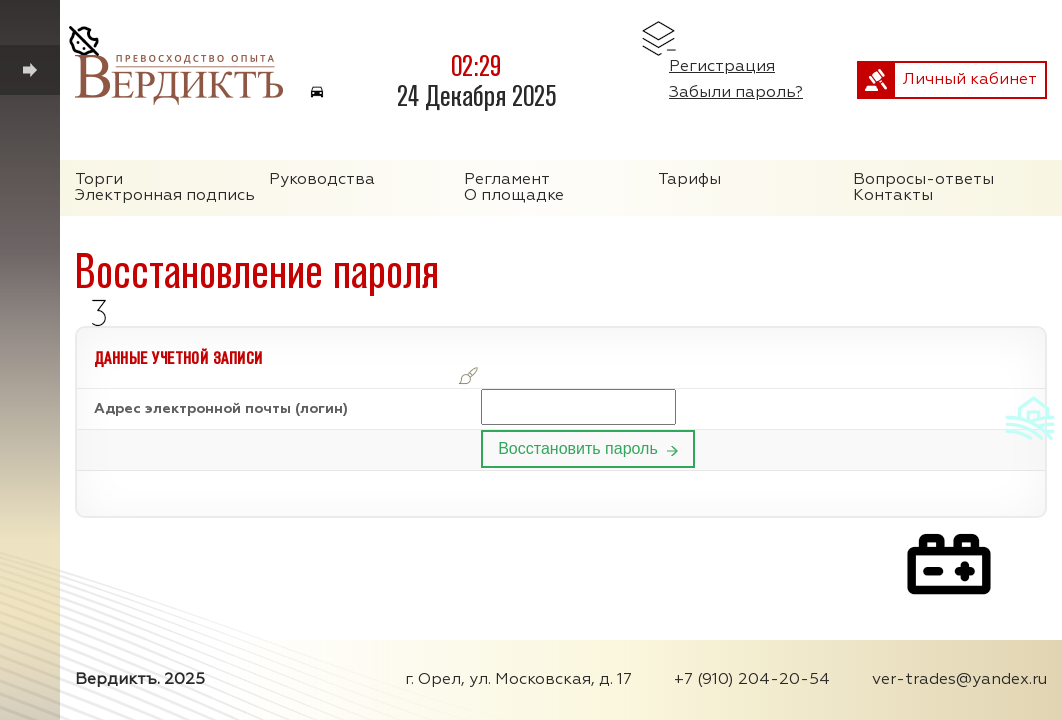  What do you see at coordinates (317, 92) in the screenshot?
I see `time to leave notification for upcoming trip` at bounding box center [317, 92].